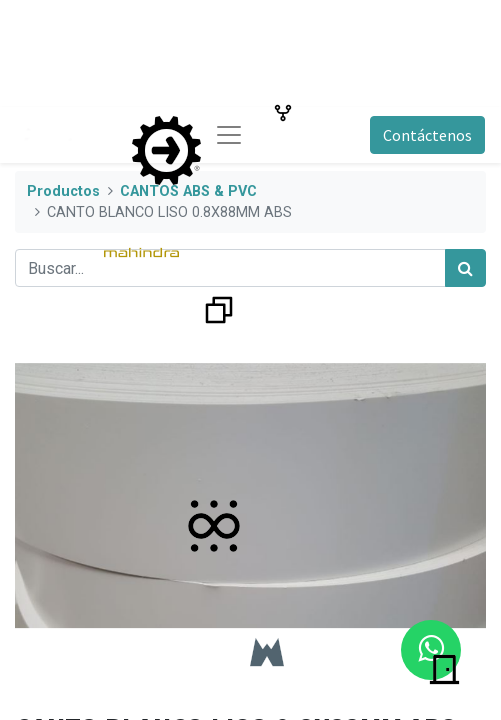 This screenshot has height=720, width=501. I want to click on exit or log out of the application, so click(444, 669).